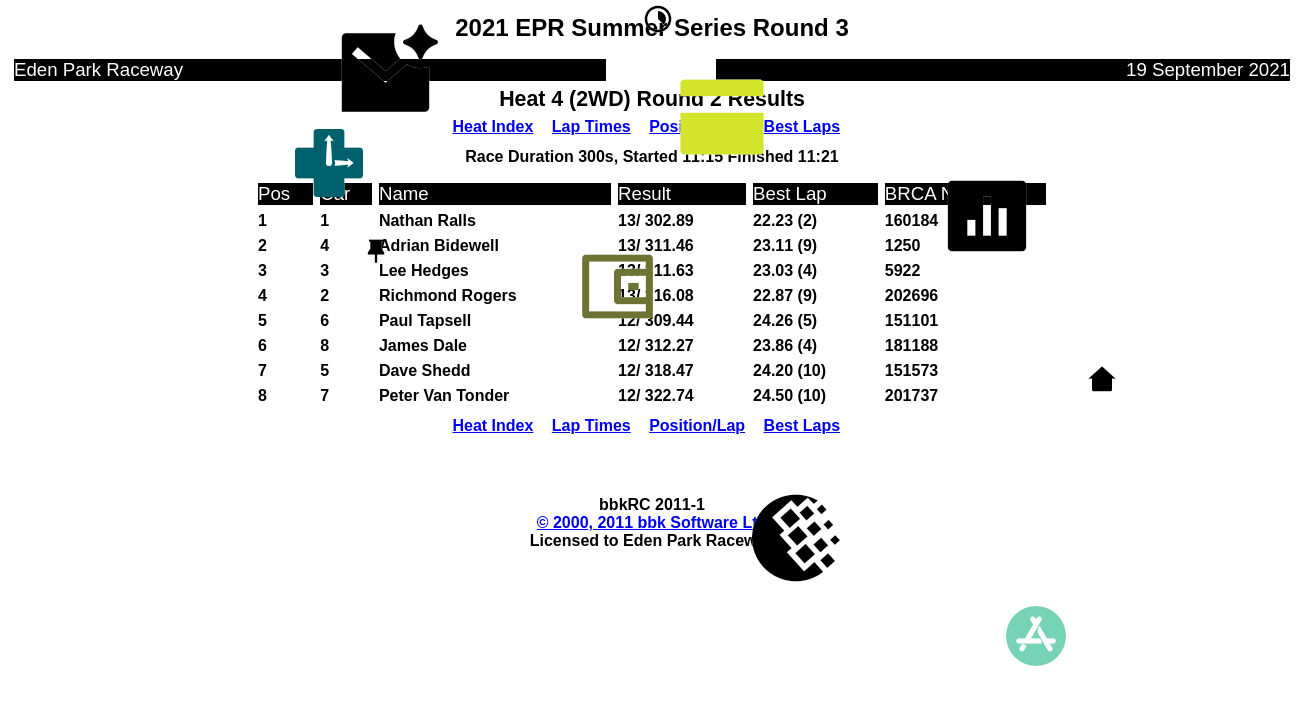  I want to click on indicates progress at approximately 25% completion, so click(658, 19).